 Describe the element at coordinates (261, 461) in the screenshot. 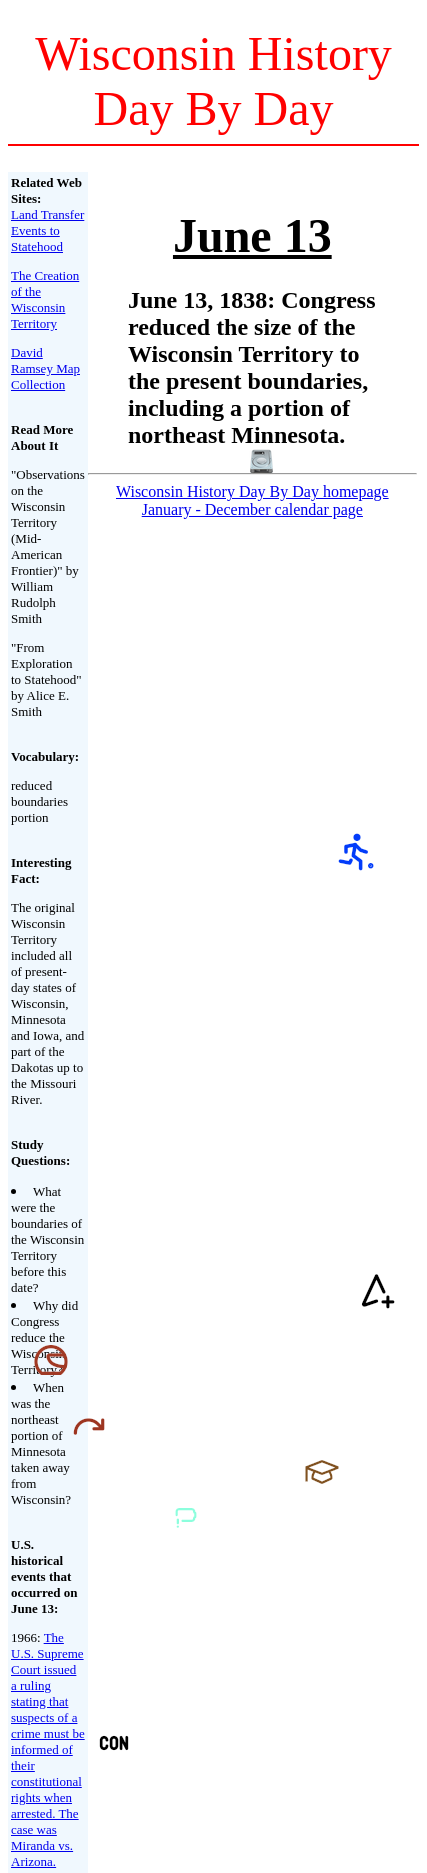

I see `access local hard drive storage` at that location.